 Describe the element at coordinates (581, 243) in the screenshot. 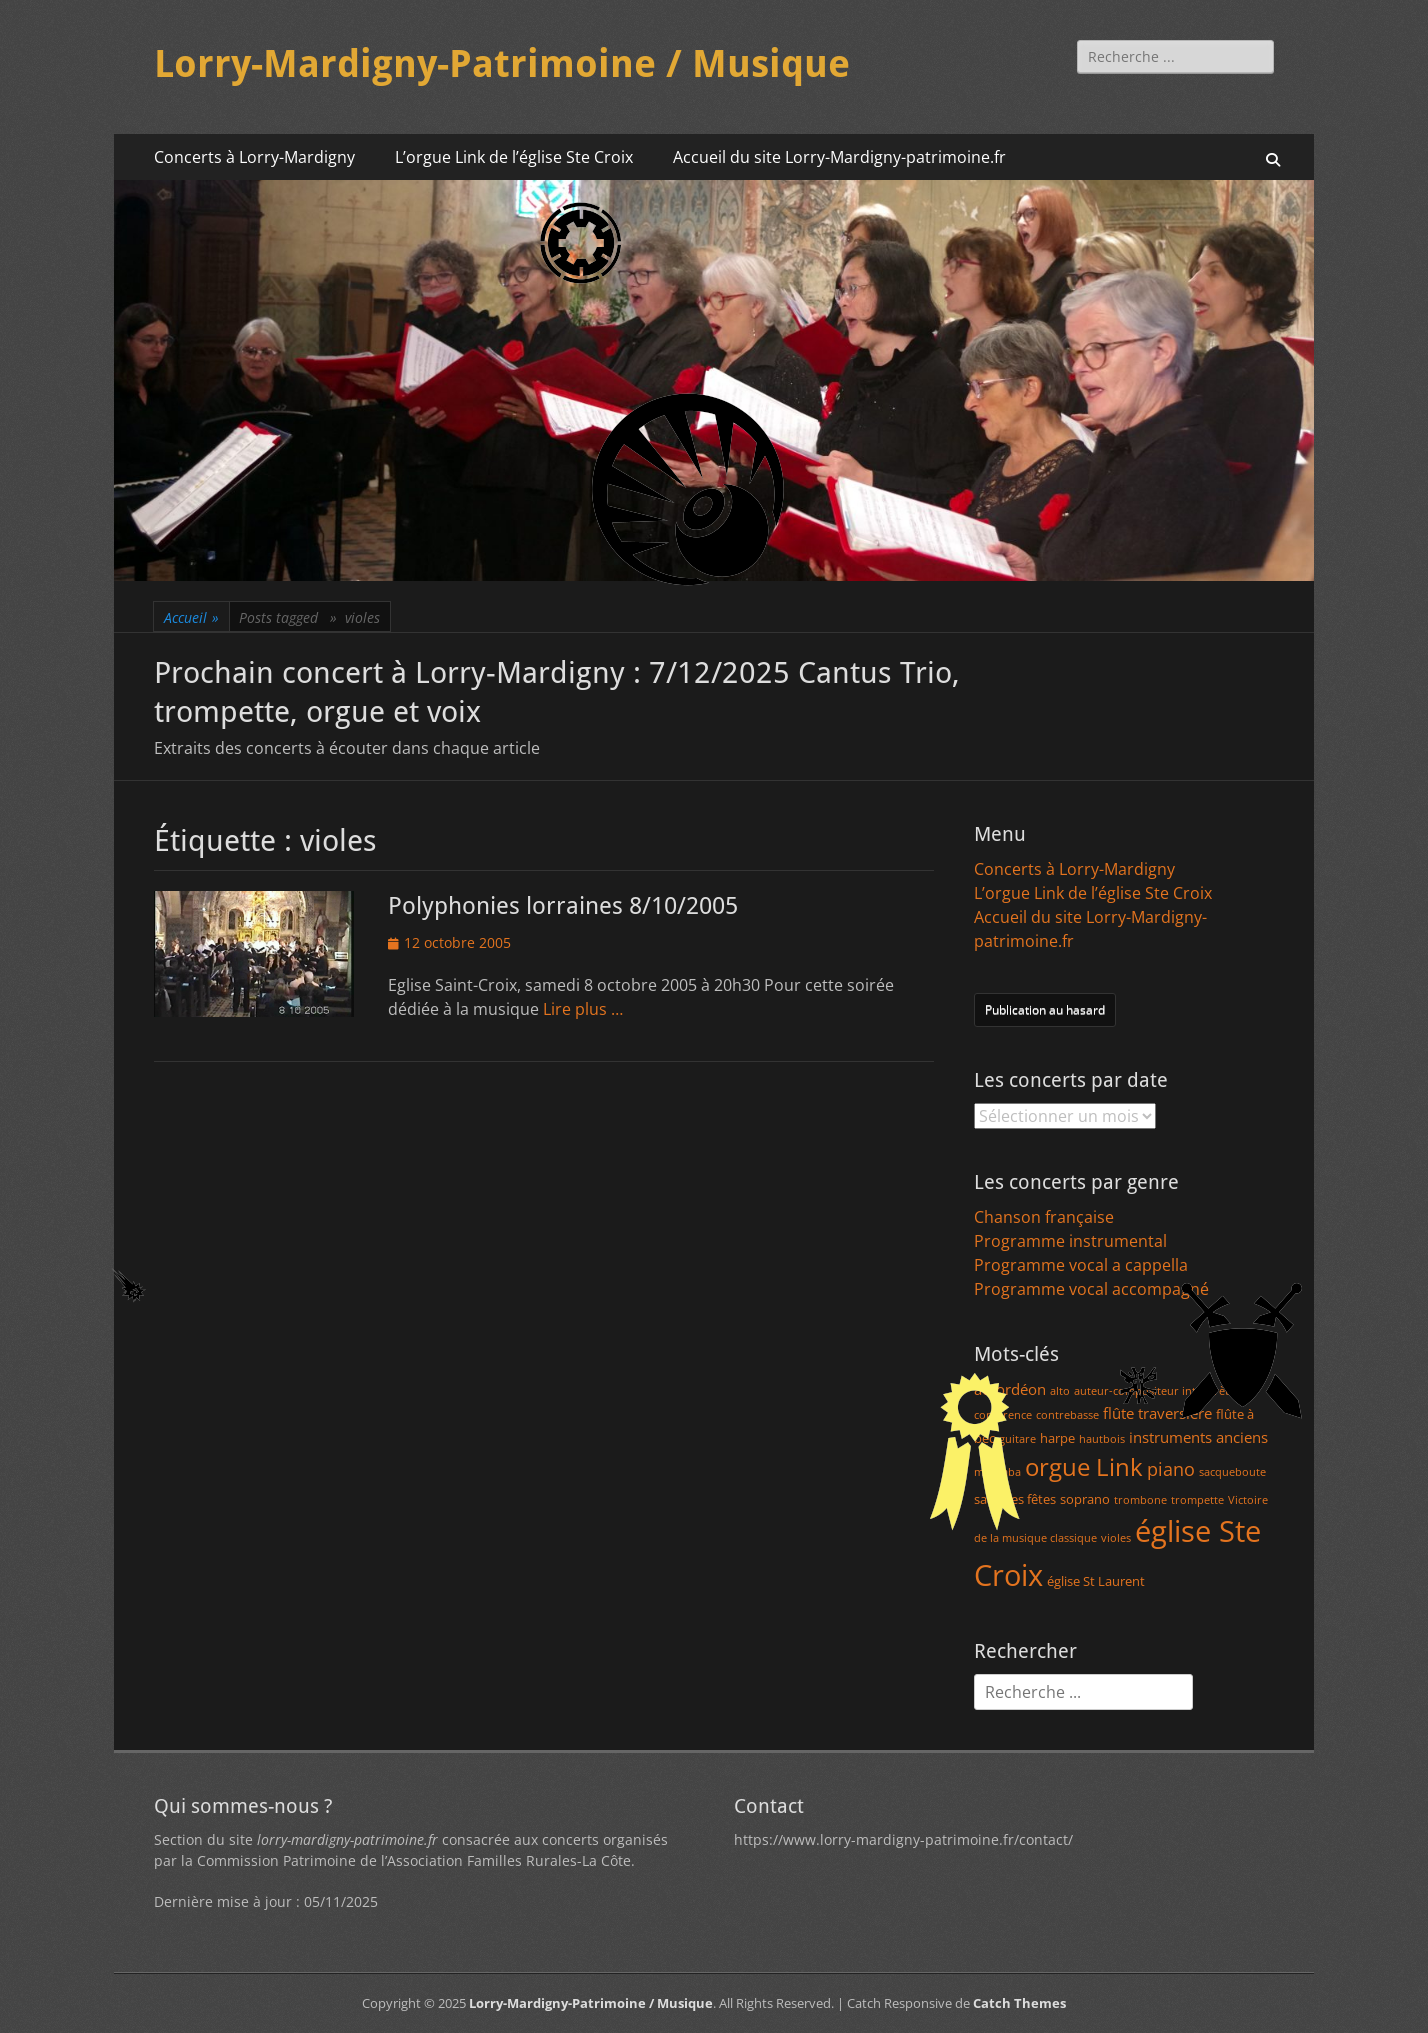

I see `access security settings` at that location.